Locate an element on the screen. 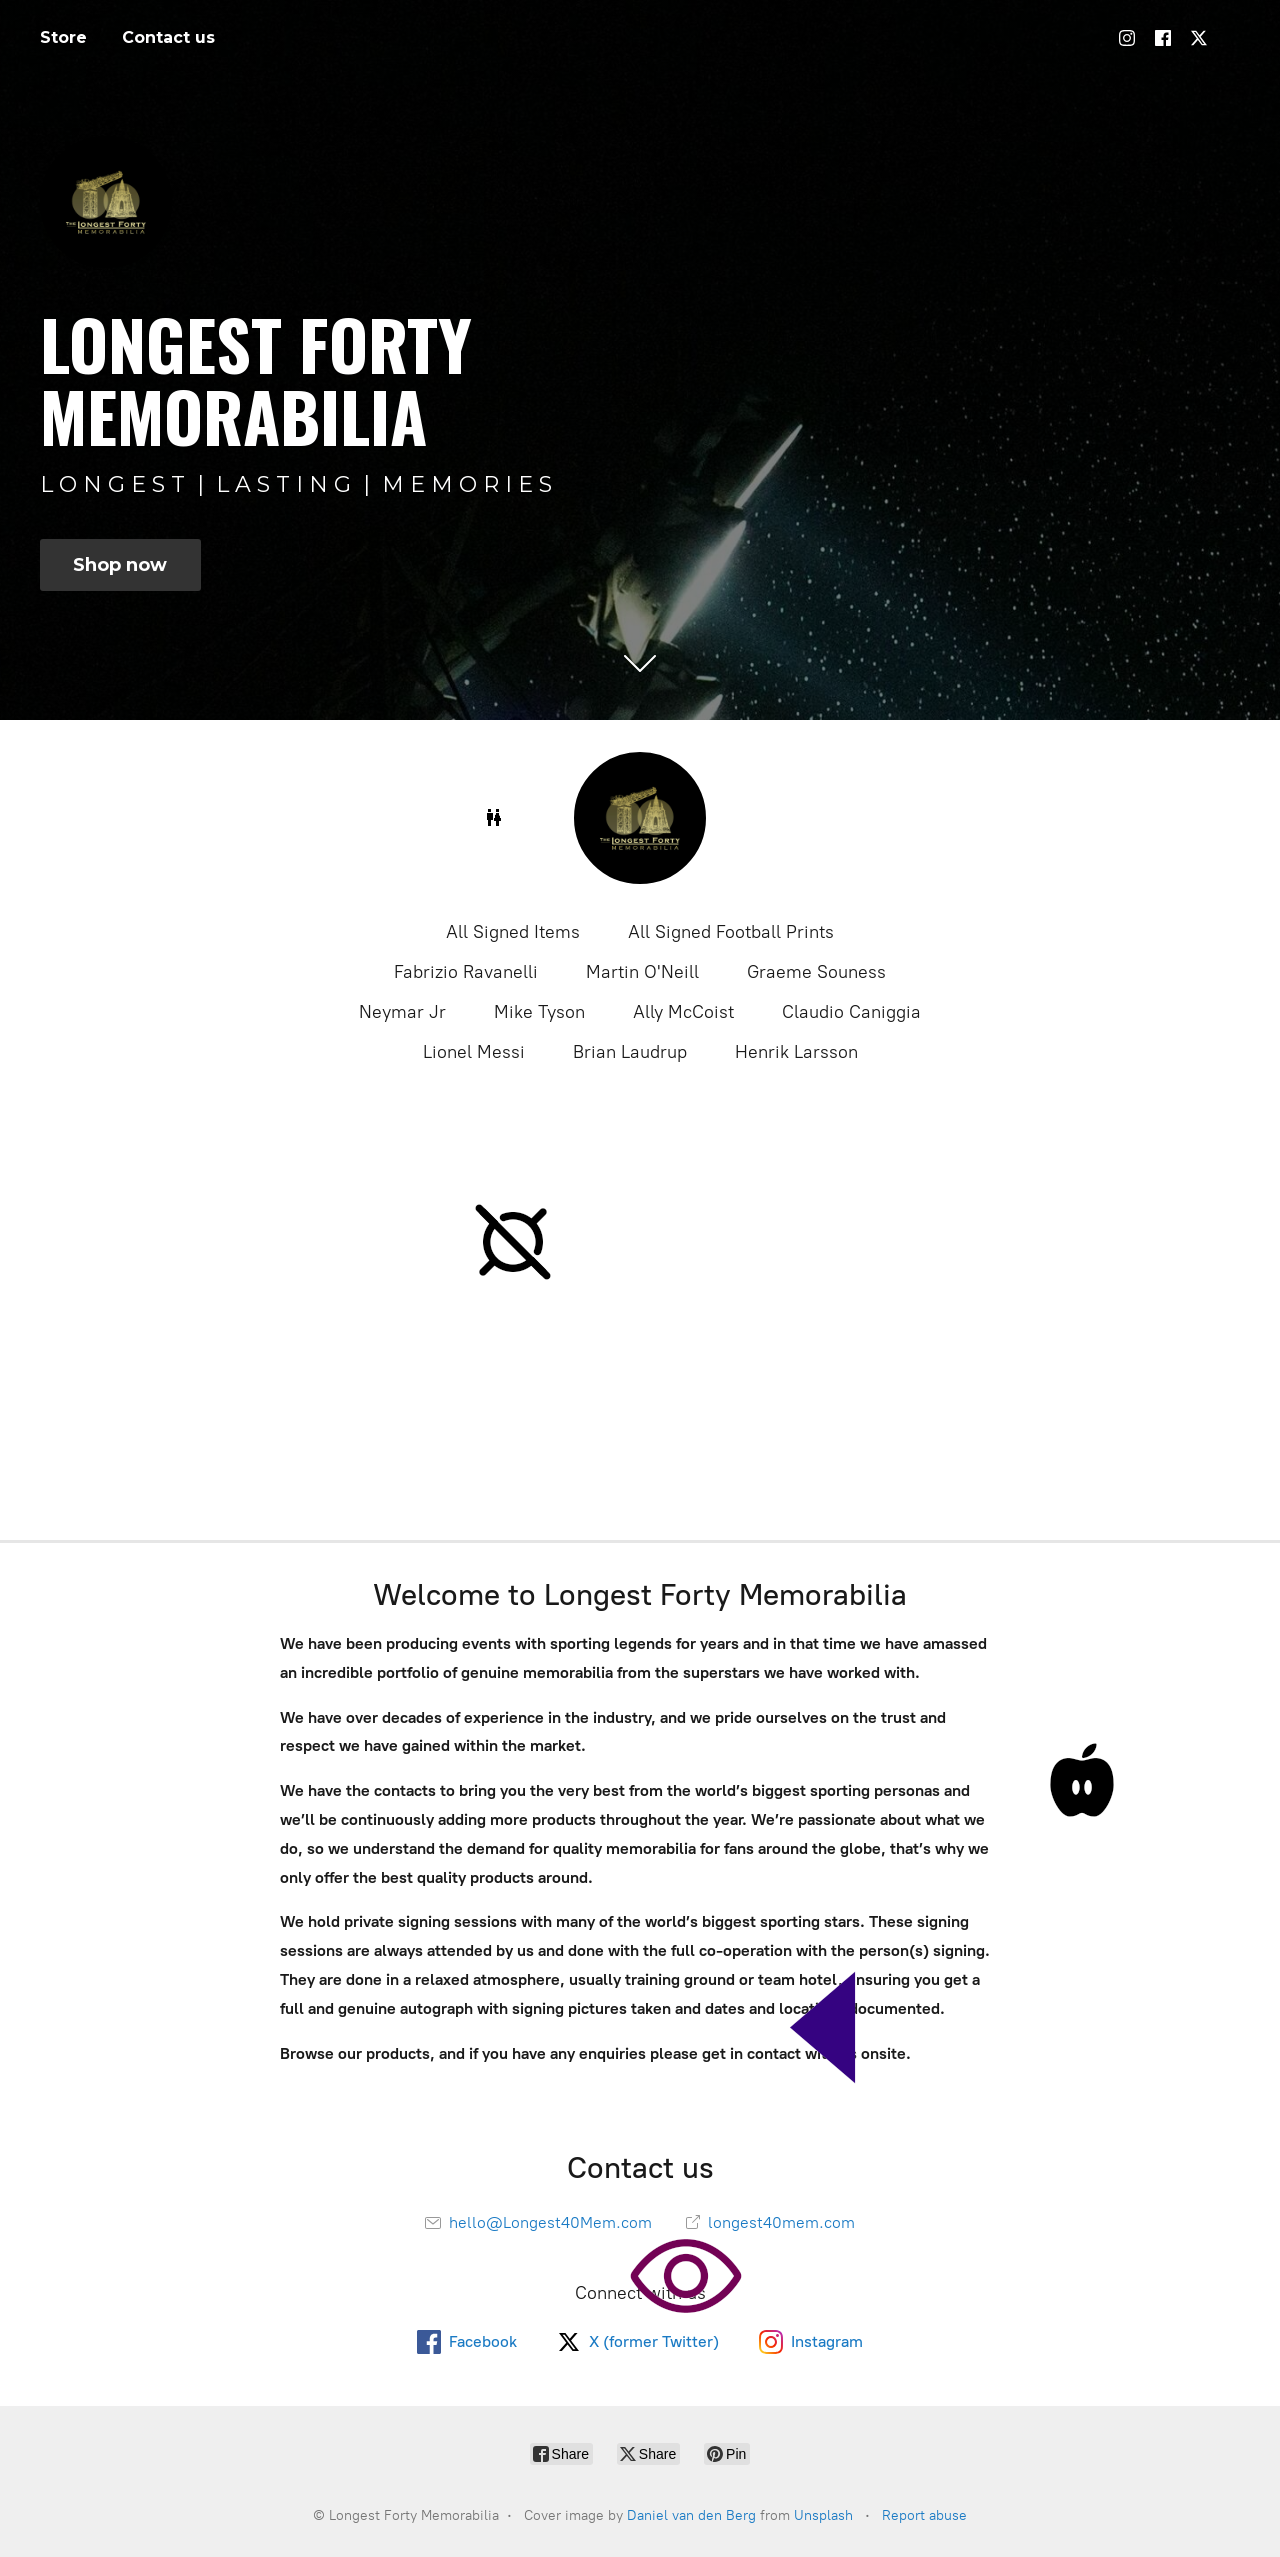  view or preview content is located at coordinates (686, 2276).